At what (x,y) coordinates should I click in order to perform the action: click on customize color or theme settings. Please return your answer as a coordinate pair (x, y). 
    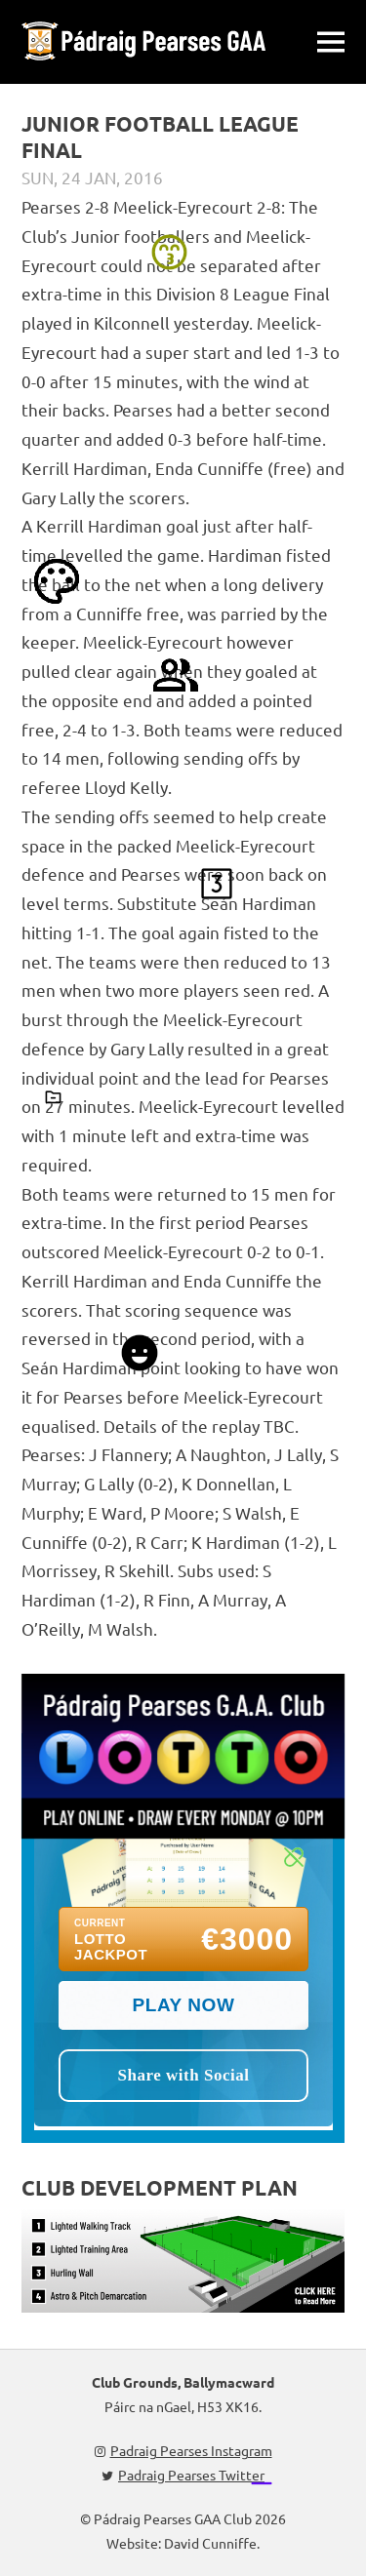
    Looking at the image, I should click on (57, 581).